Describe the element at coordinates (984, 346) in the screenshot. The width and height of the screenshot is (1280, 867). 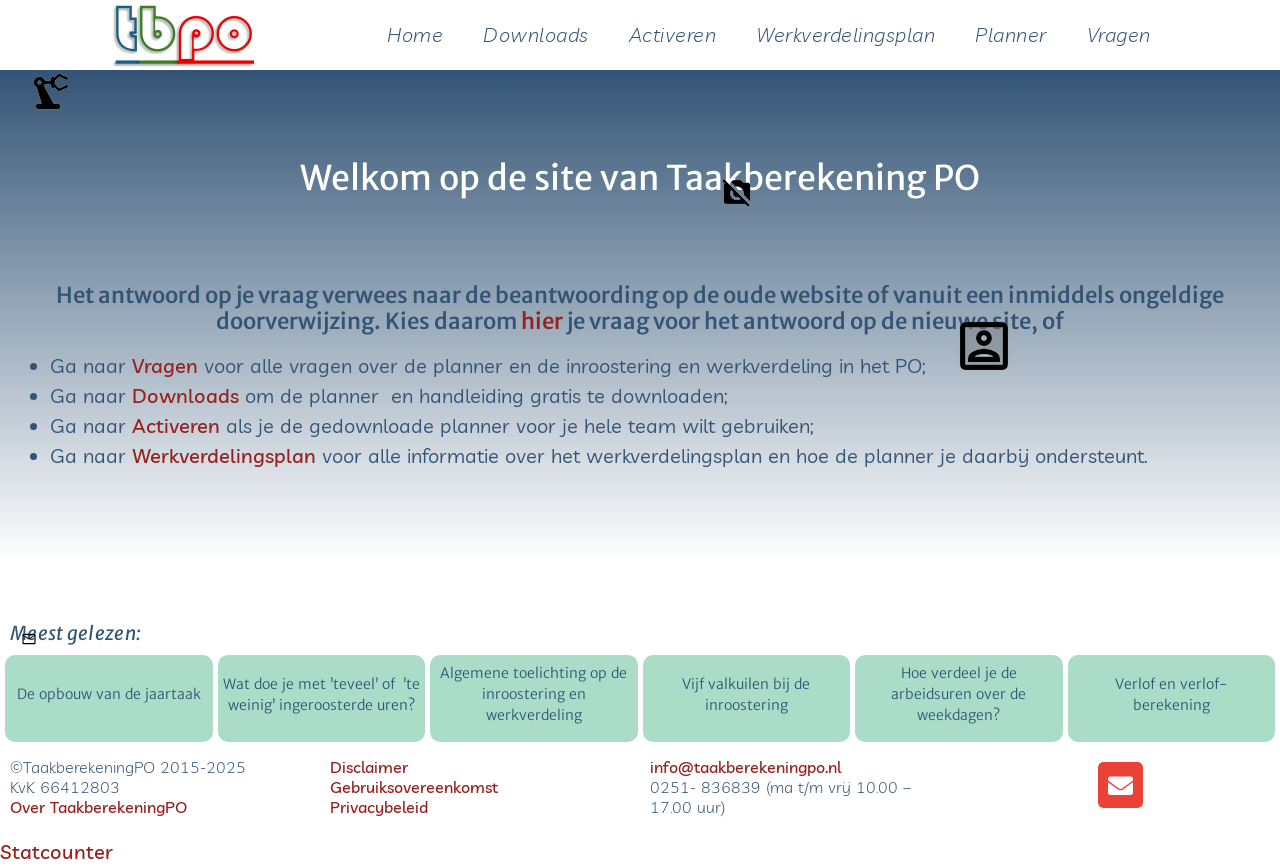
I see `switch to portrait orientation mode` at that location.